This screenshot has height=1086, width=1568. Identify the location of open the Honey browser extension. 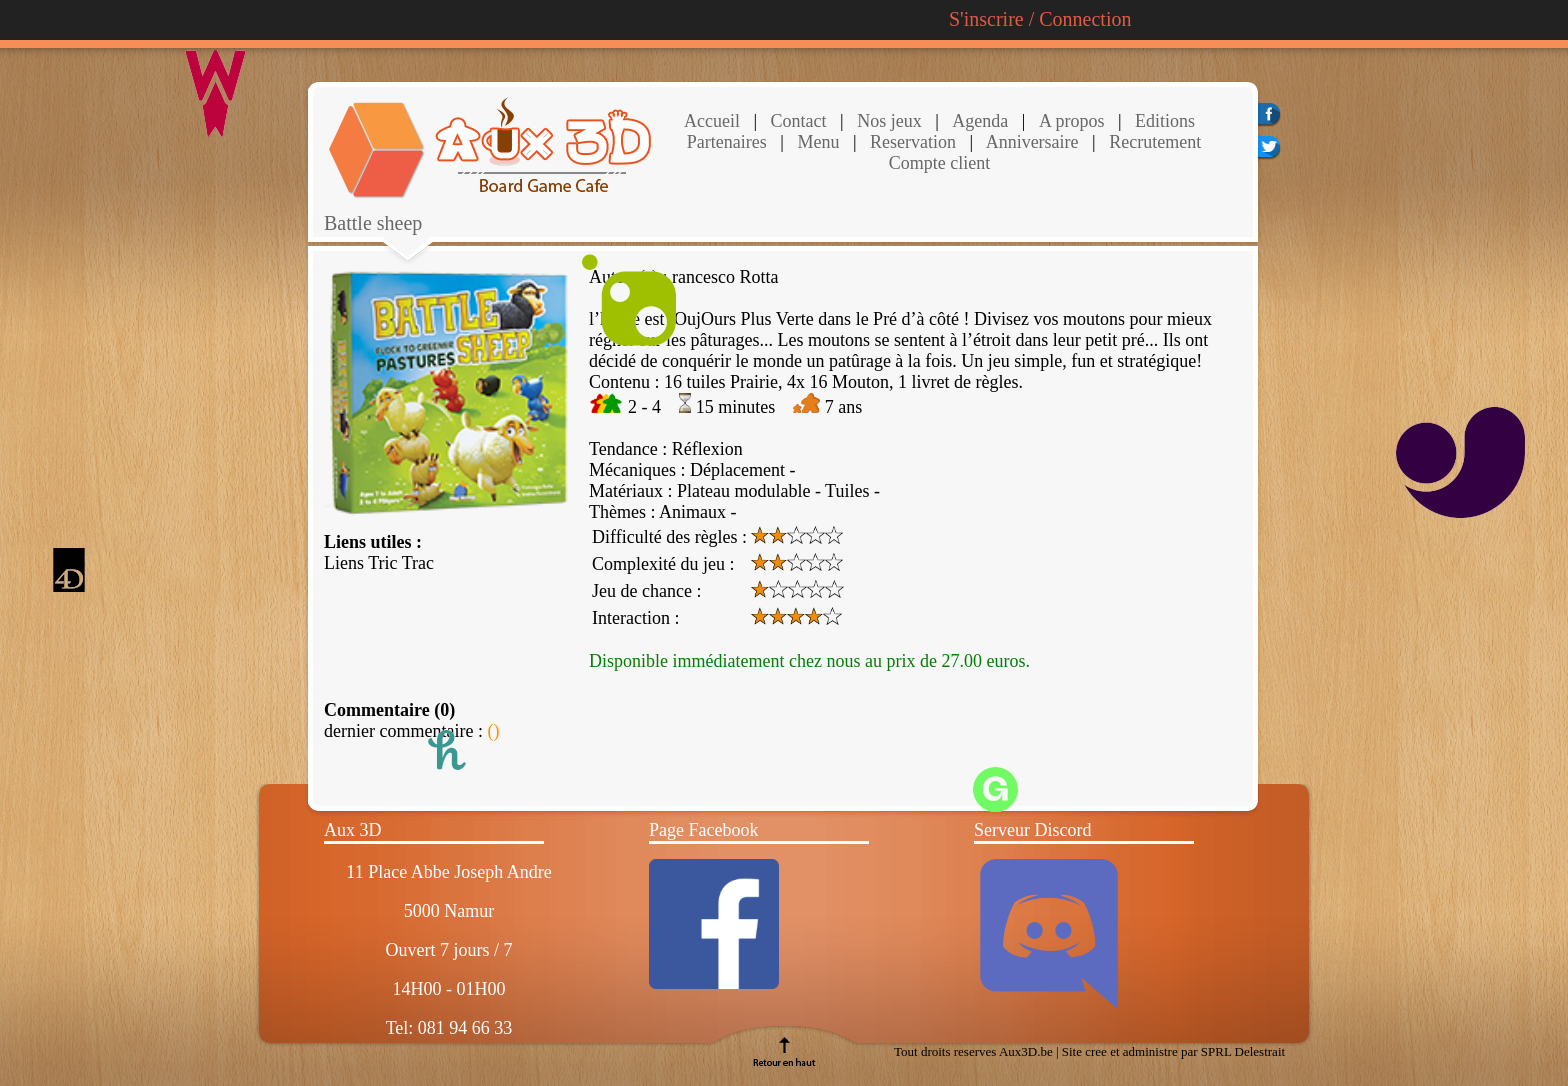
(447, 750).